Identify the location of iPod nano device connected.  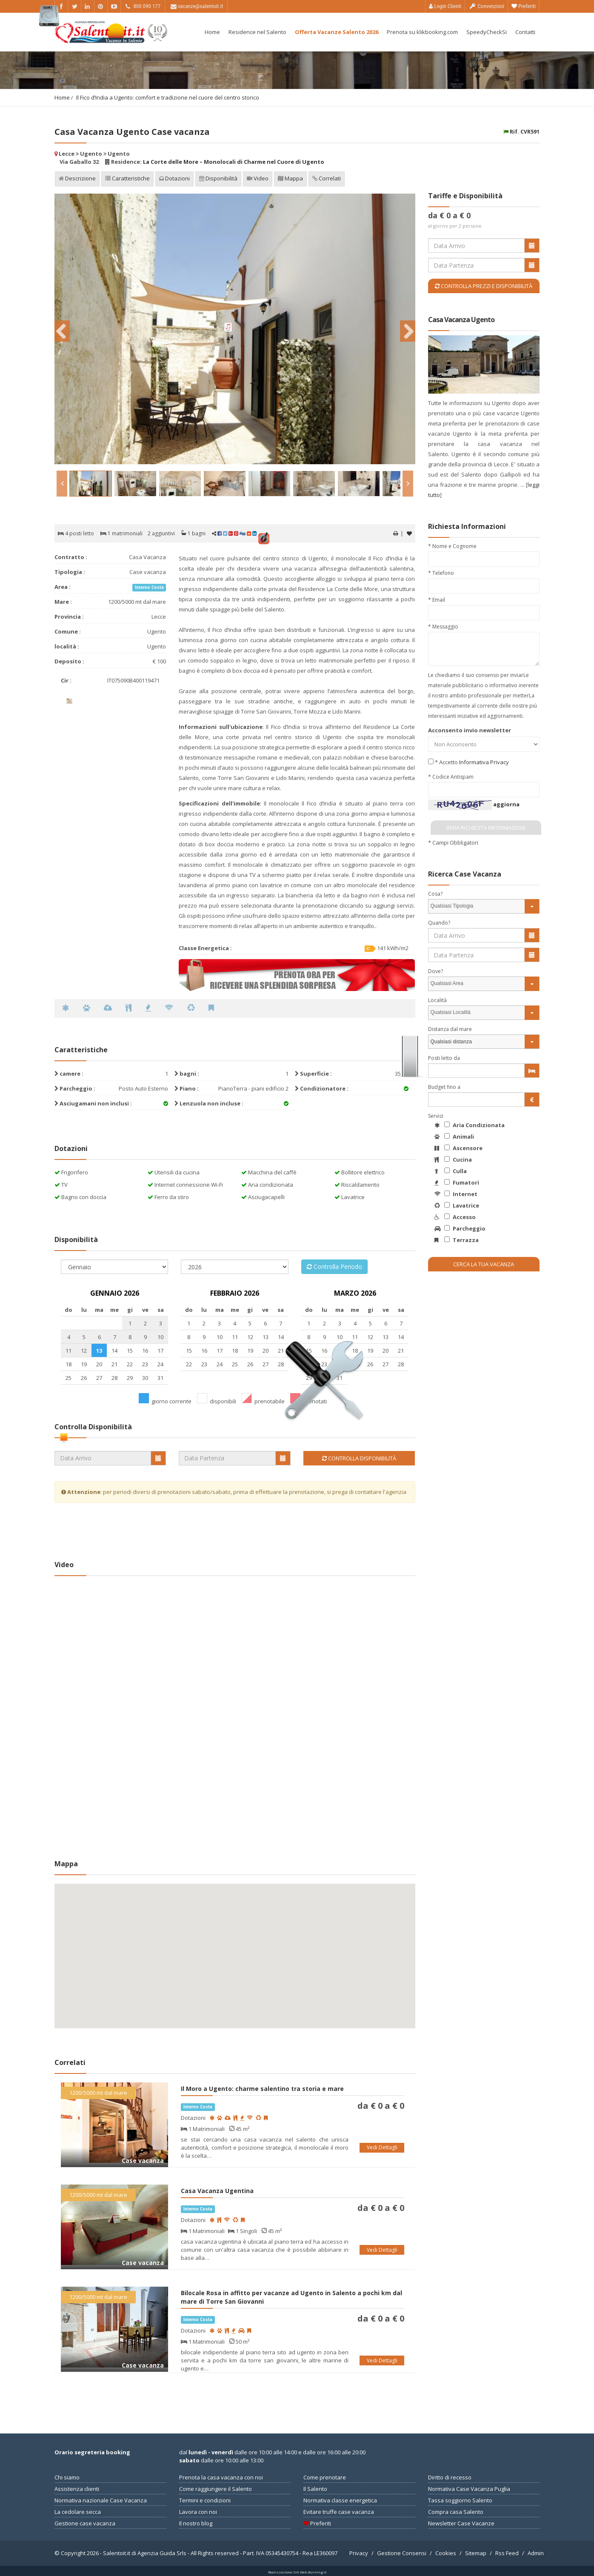
(410, 1057).